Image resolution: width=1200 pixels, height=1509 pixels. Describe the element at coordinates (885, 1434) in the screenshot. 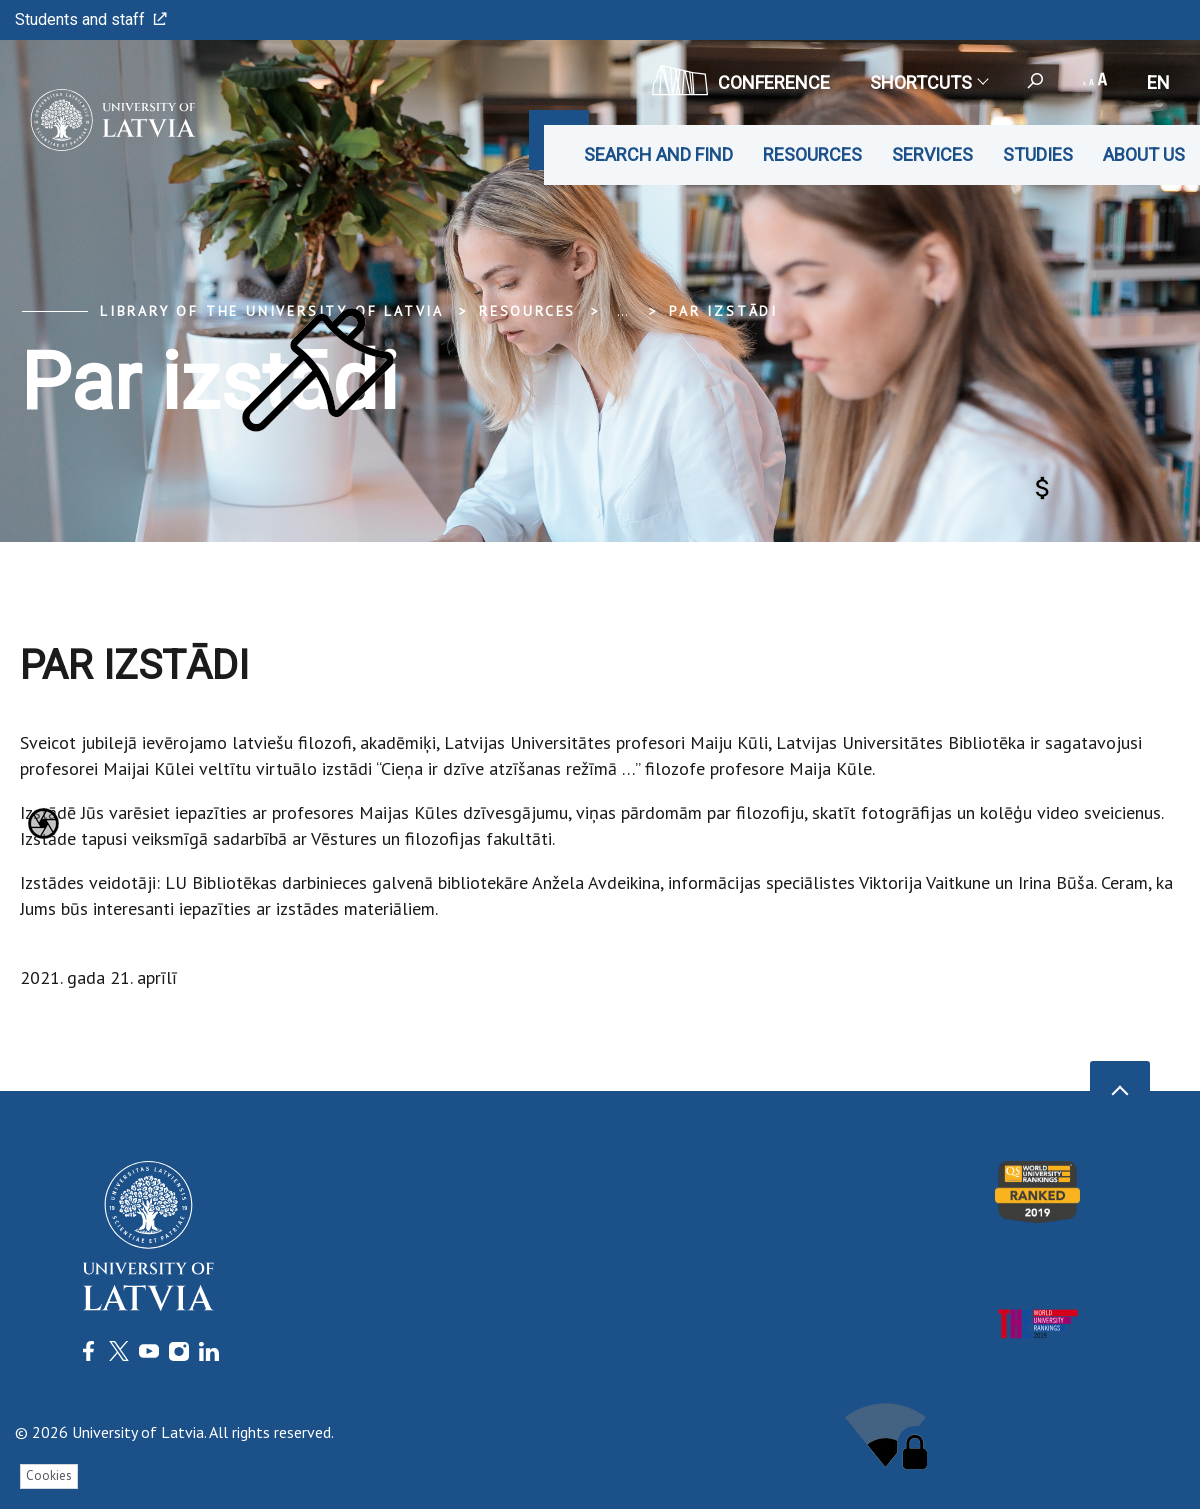

I see `weak wifi signal on a secured network` at that location.